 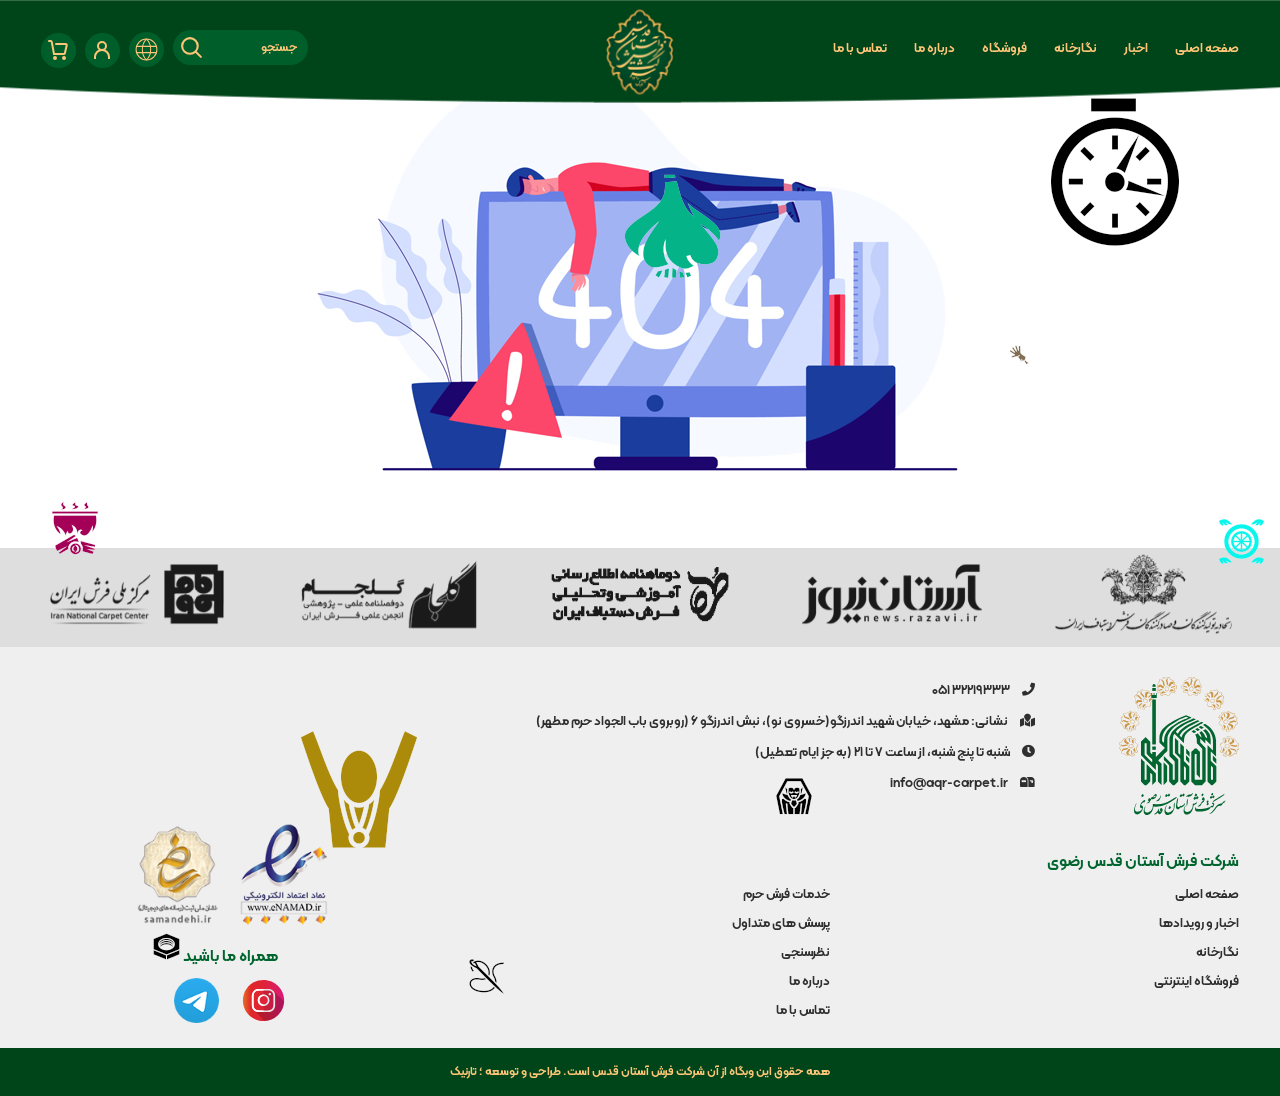 I want to click on vampire character or enemy type in a game, so click(x=794, y=796).